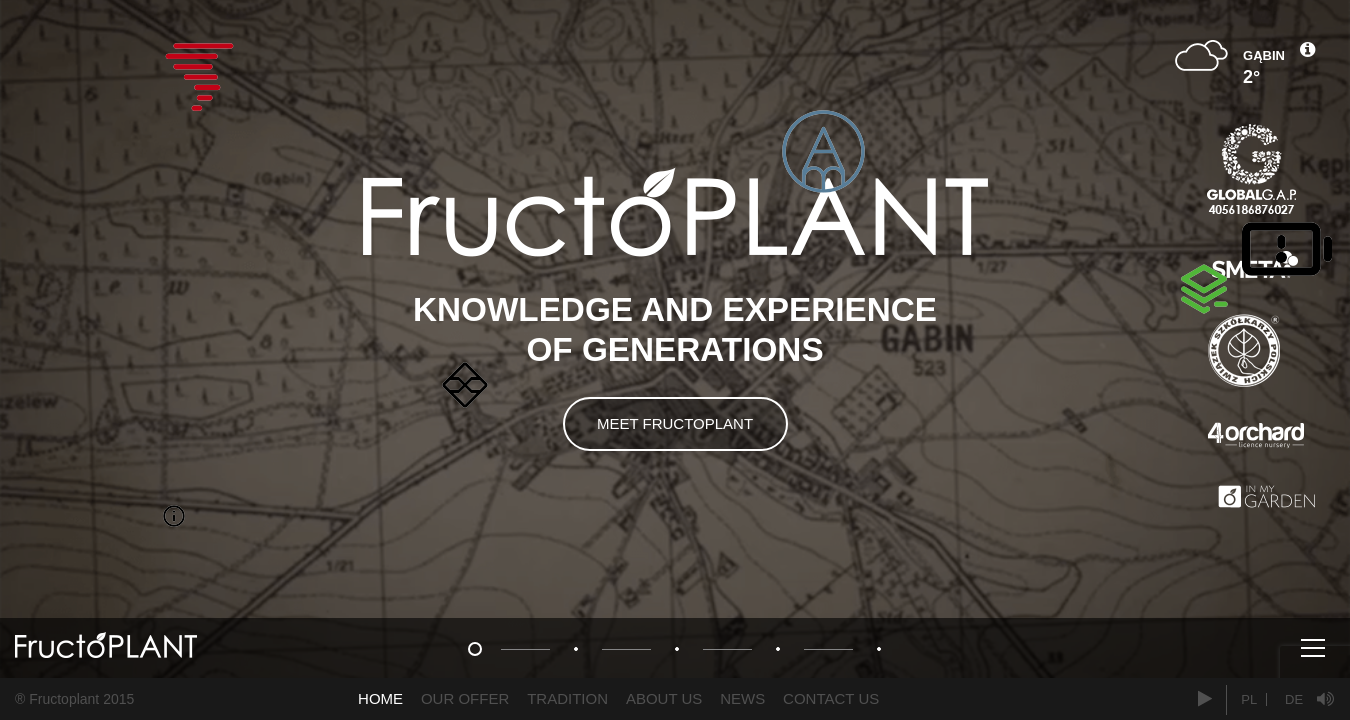  I want to click on access Pix payment options, so click(465, 385).